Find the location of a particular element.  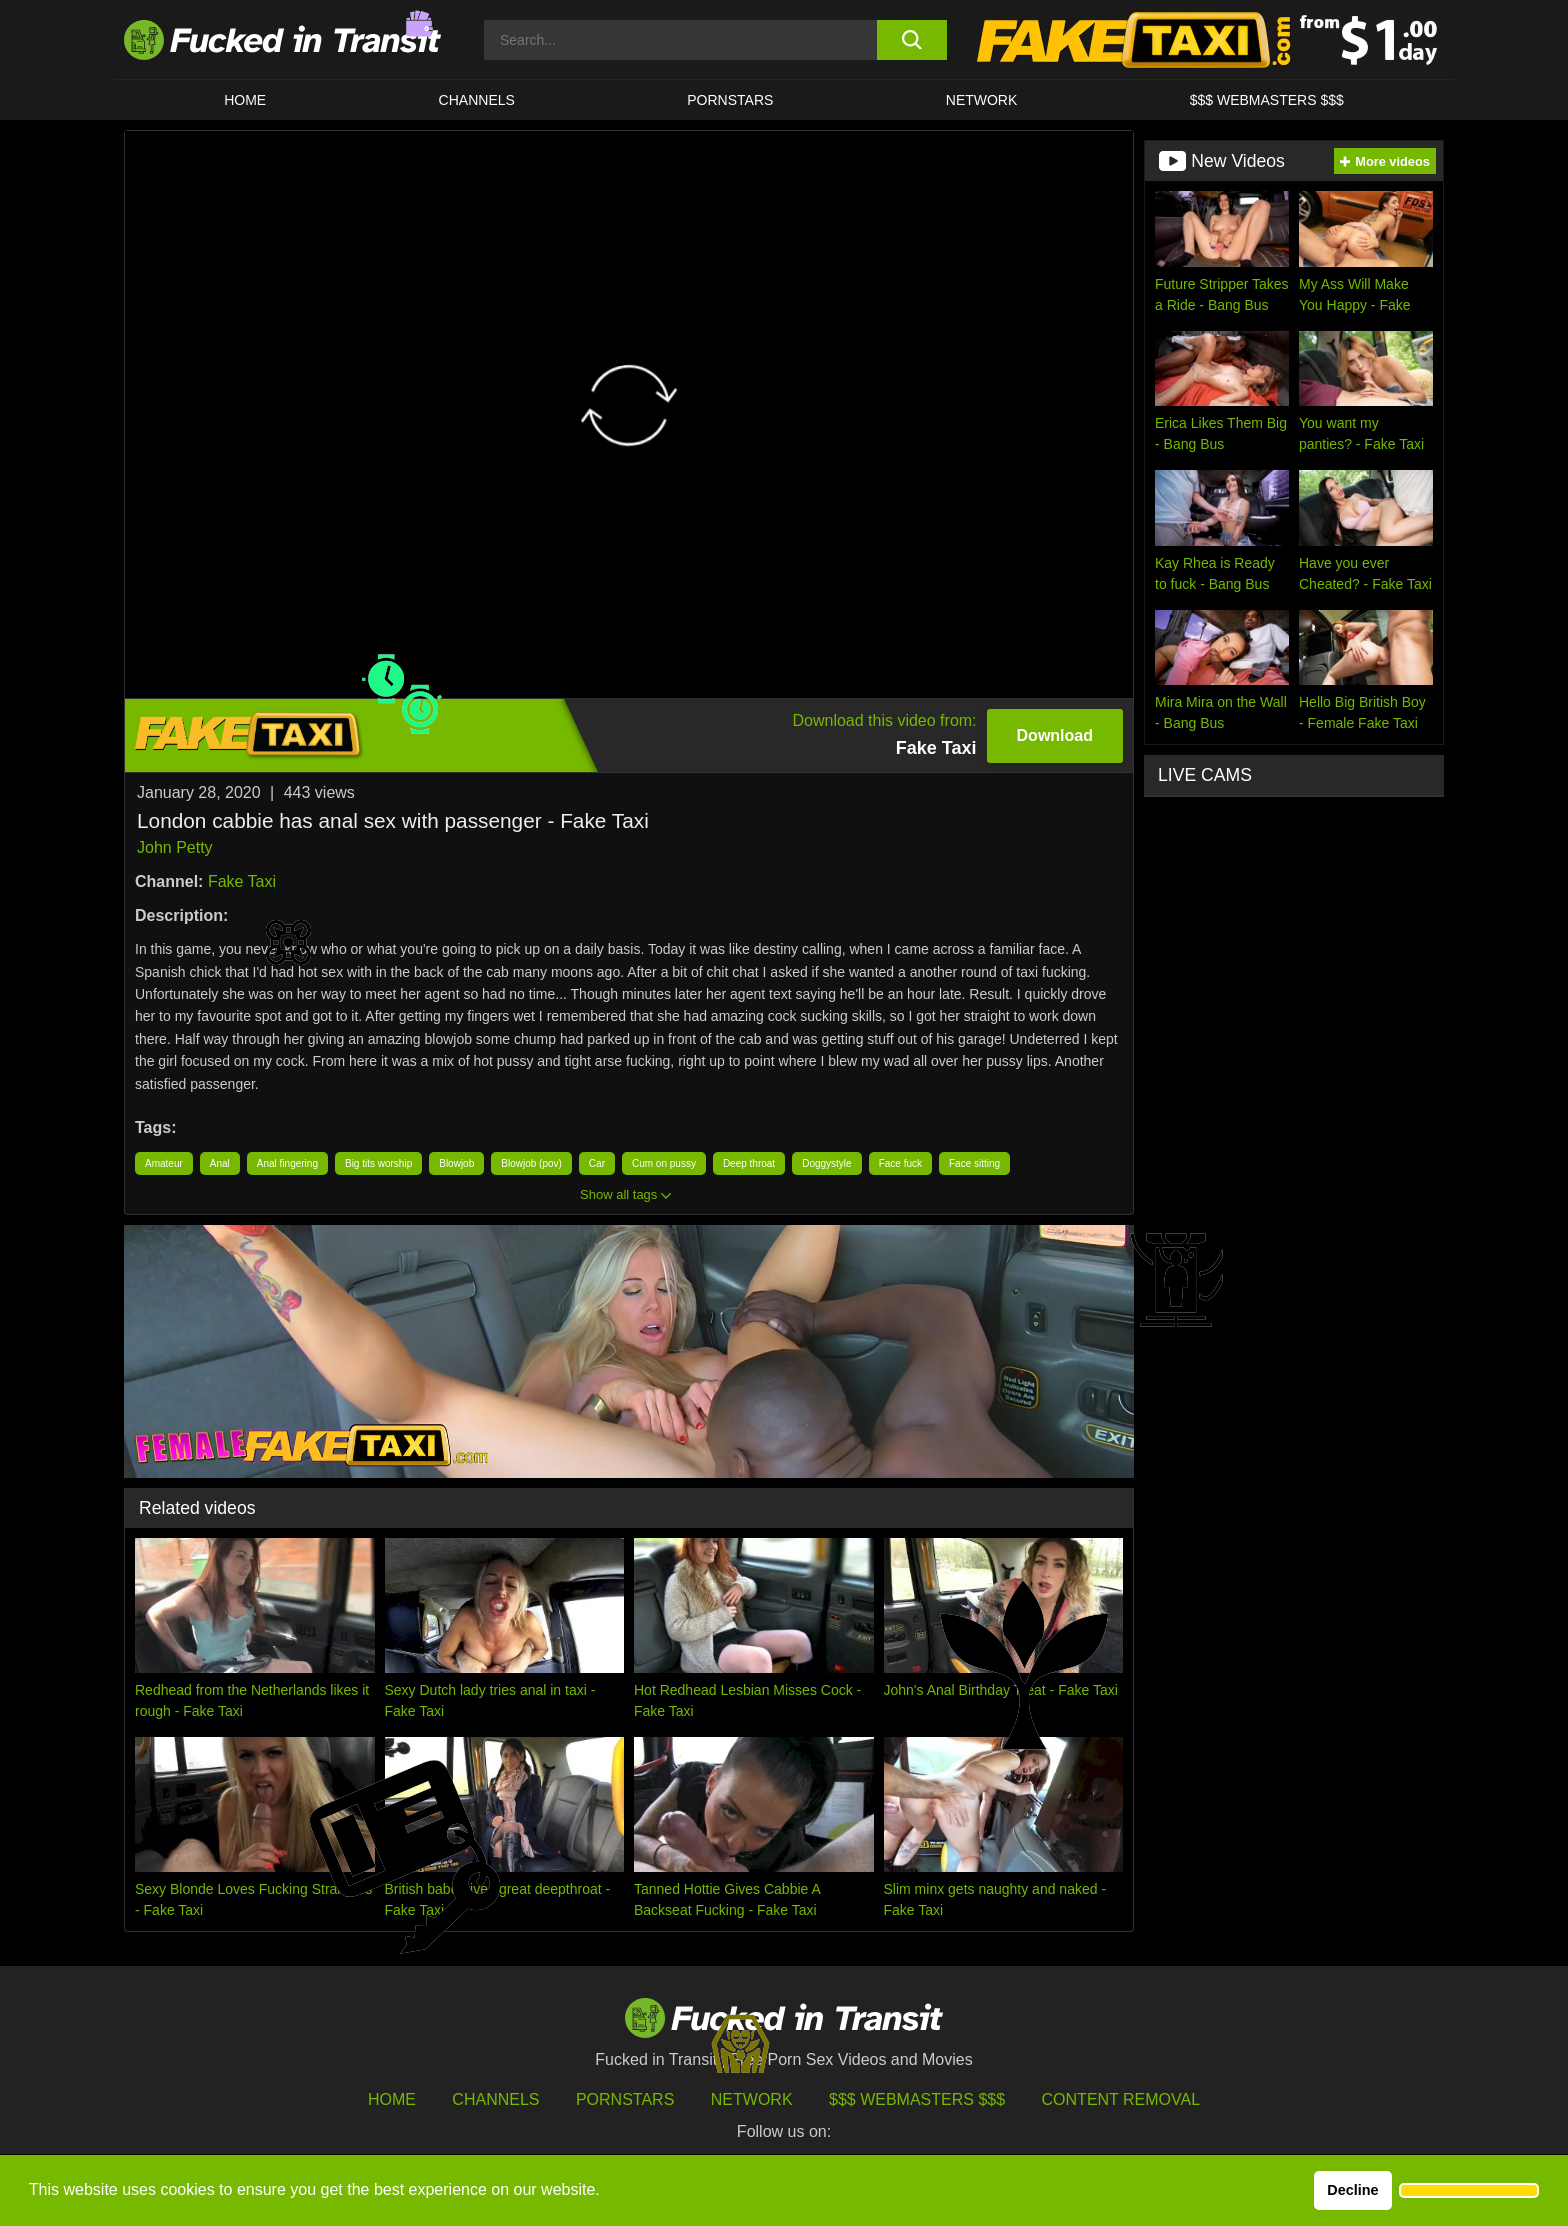

enter cryogenic sleep or stasis mode is located at coordinates (1176, 1280).